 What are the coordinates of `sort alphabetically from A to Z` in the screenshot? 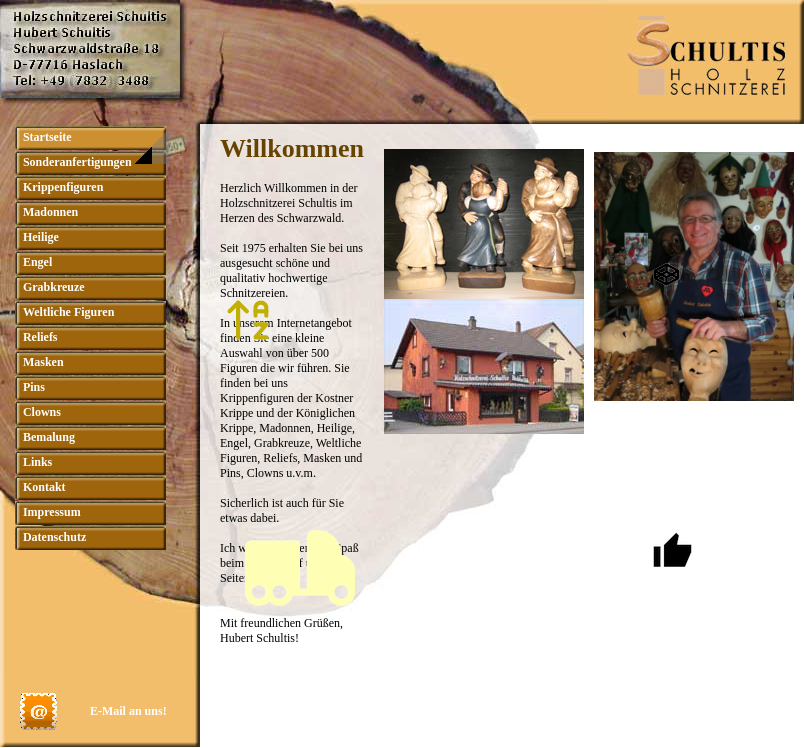 It's located at (249, 320).